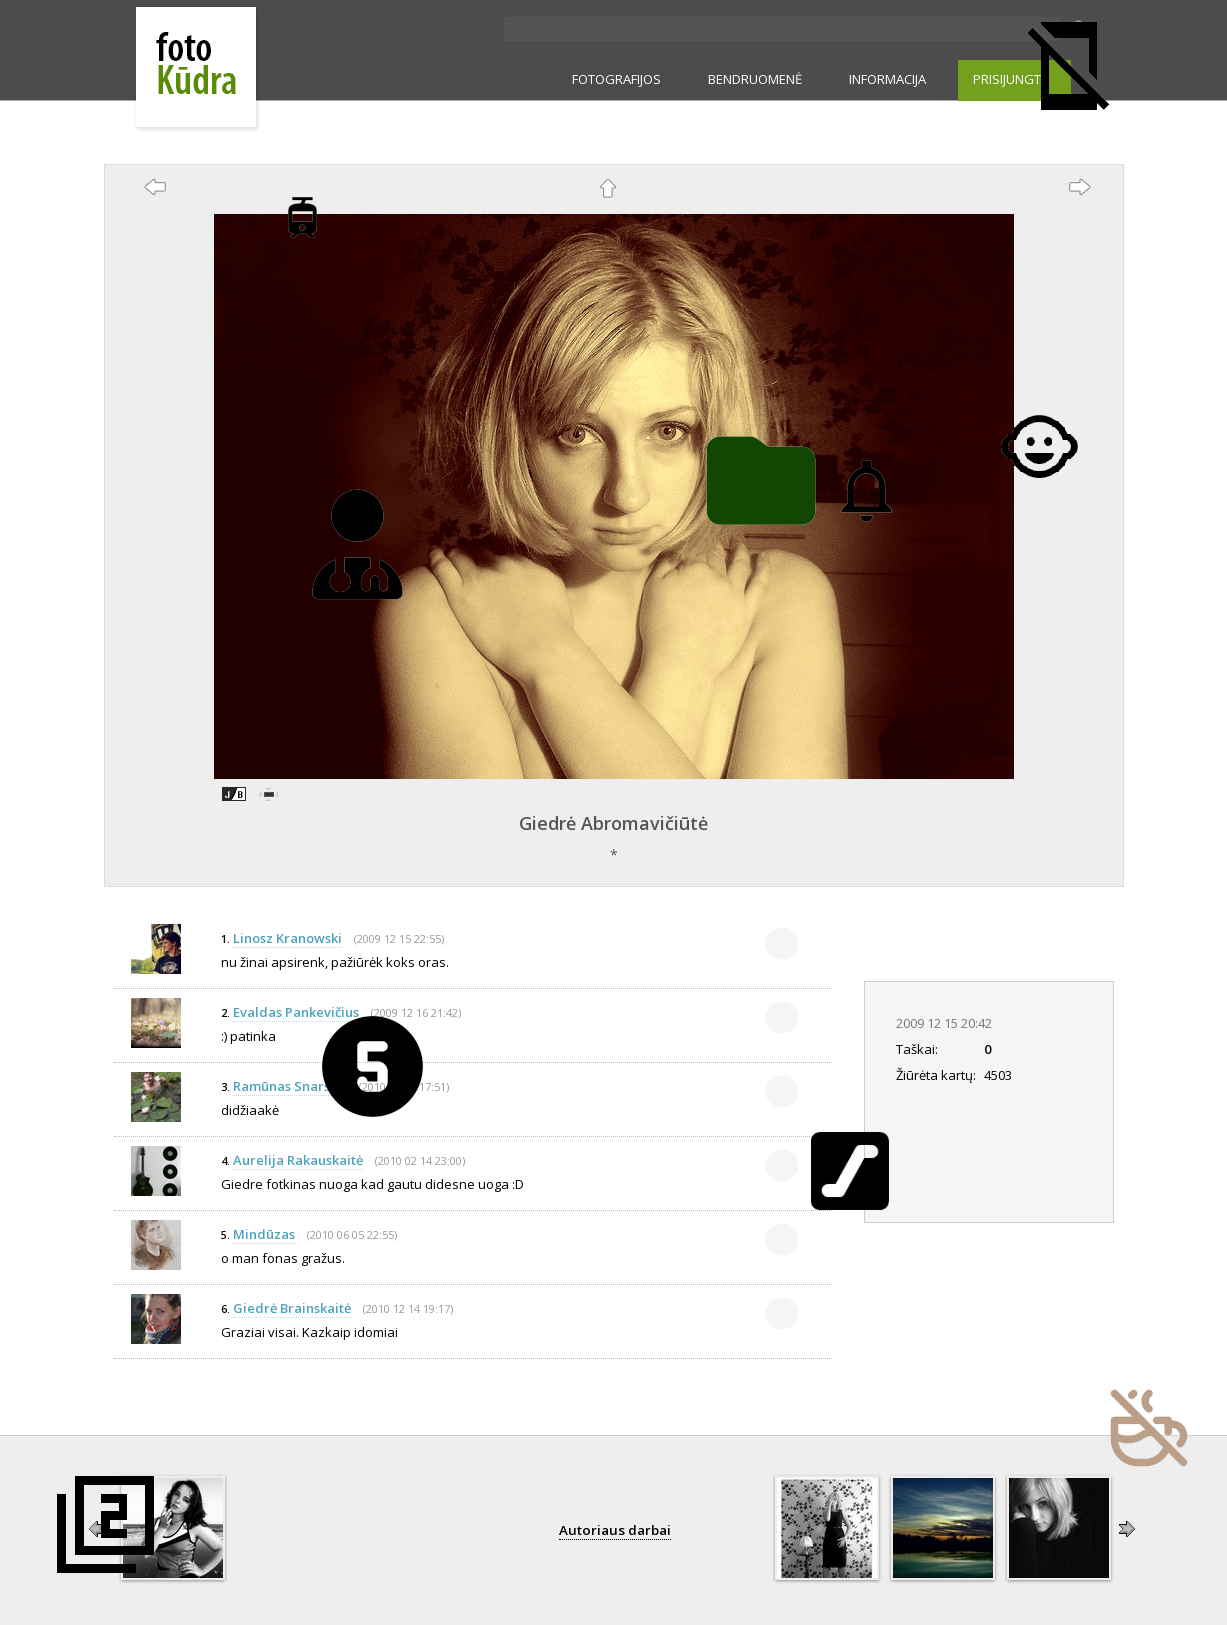  I want to click on view tram or light rail transit options, so click(302, 217).